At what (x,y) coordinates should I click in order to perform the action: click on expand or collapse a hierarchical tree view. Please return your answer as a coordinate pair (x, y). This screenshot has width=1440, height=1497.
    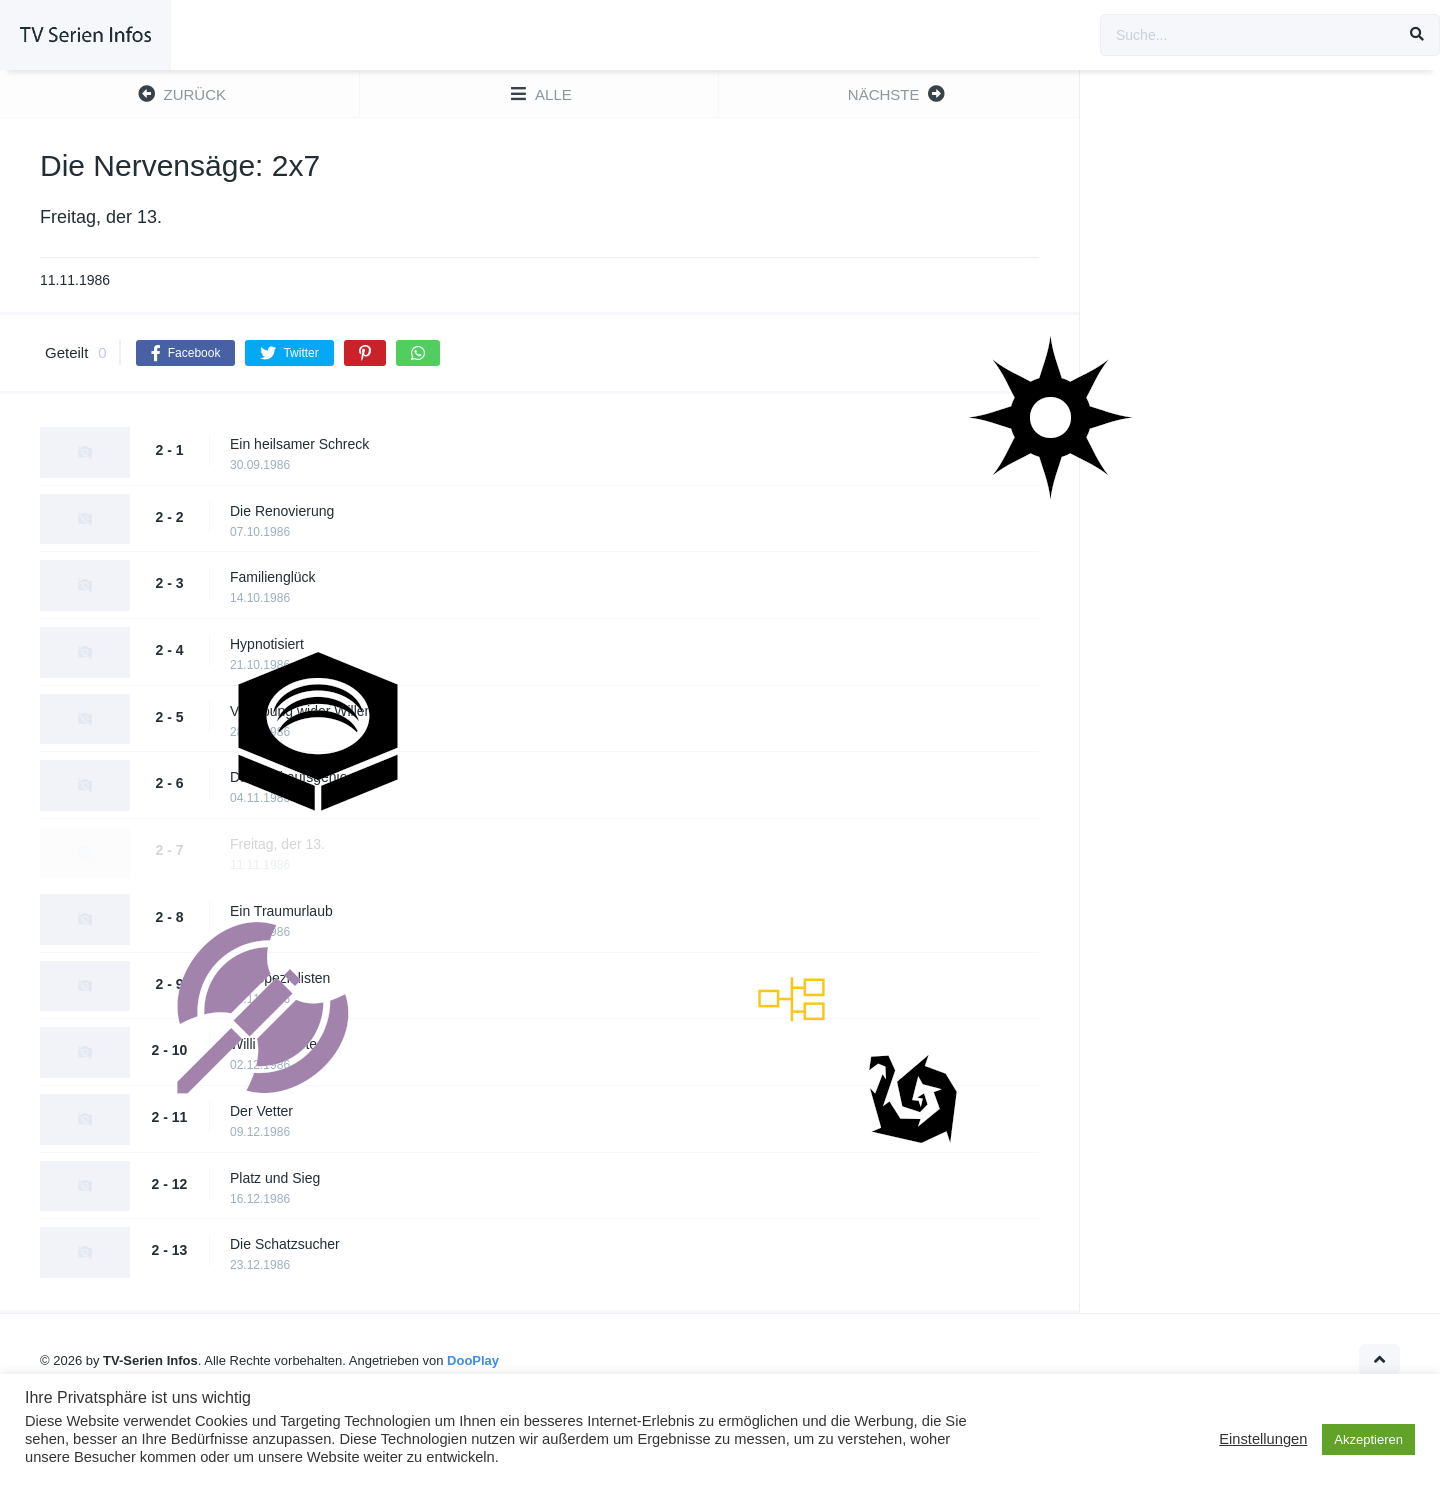
    Looking at the image, I should click on (791, 998).